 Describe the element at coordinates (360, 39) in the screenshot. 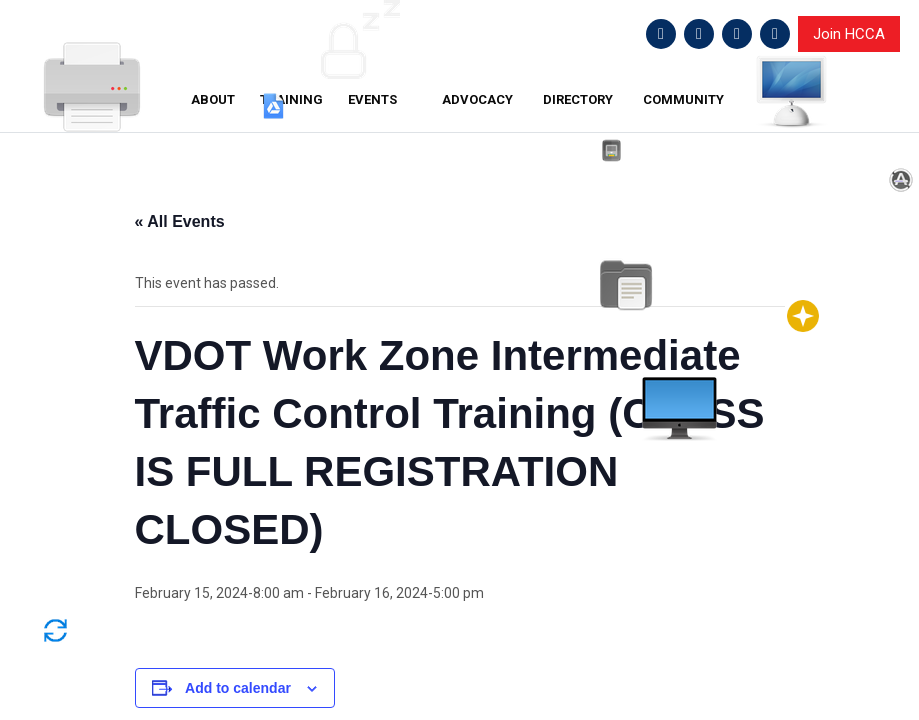

I see `system sleep mode is enabled and unrestricted` at that location.